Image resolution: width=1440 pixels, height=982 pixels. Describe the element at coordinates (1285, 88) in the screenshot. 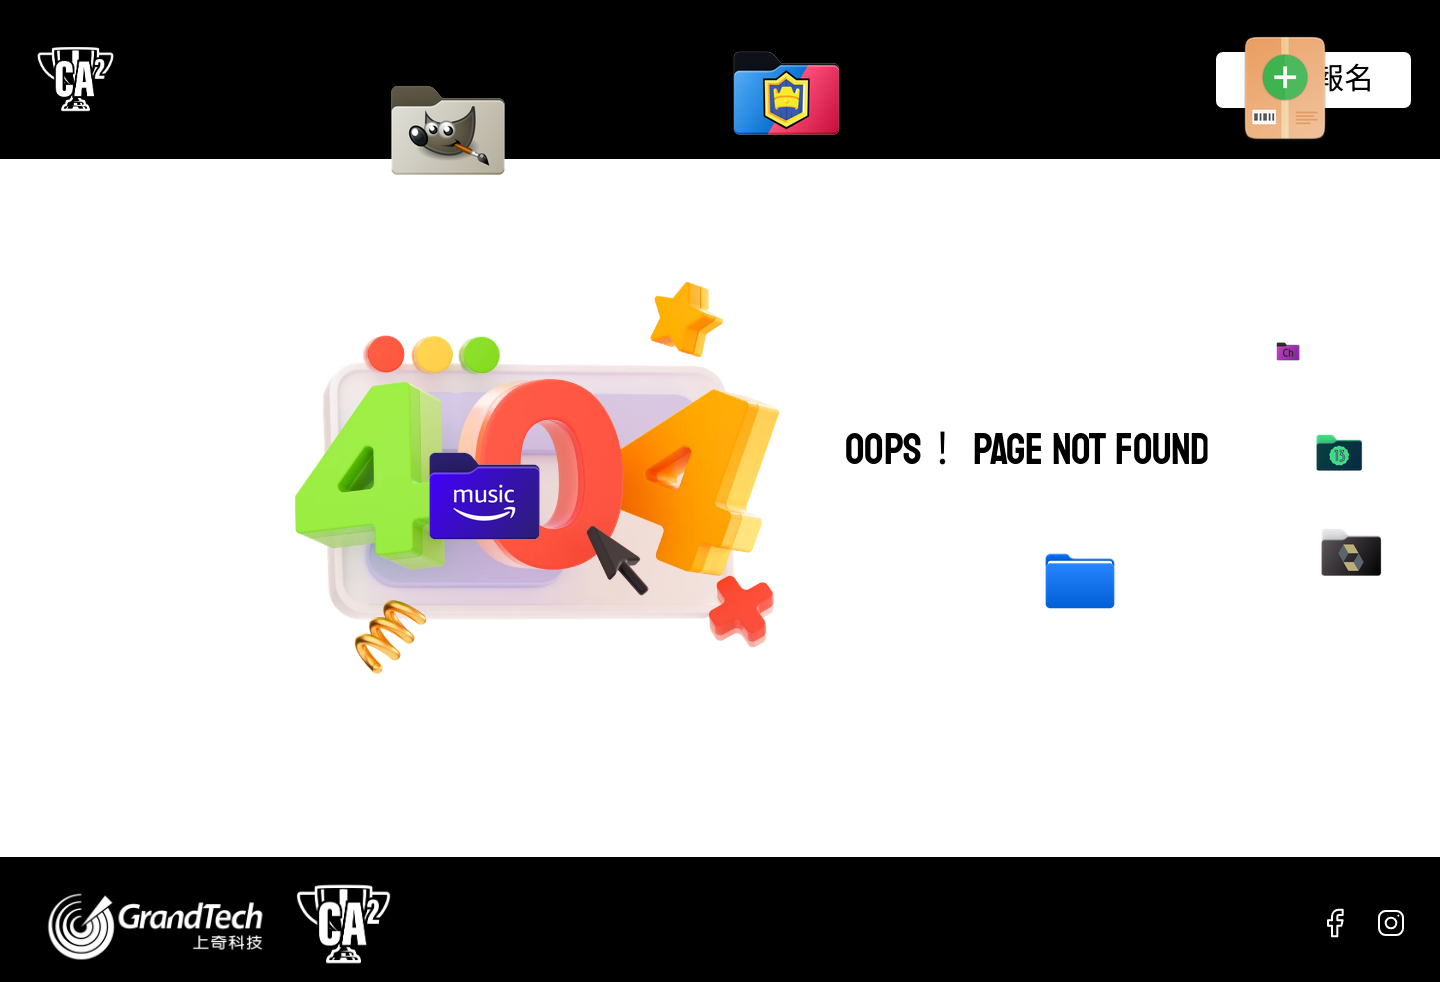

I see `add a new package to install queue` at that location.